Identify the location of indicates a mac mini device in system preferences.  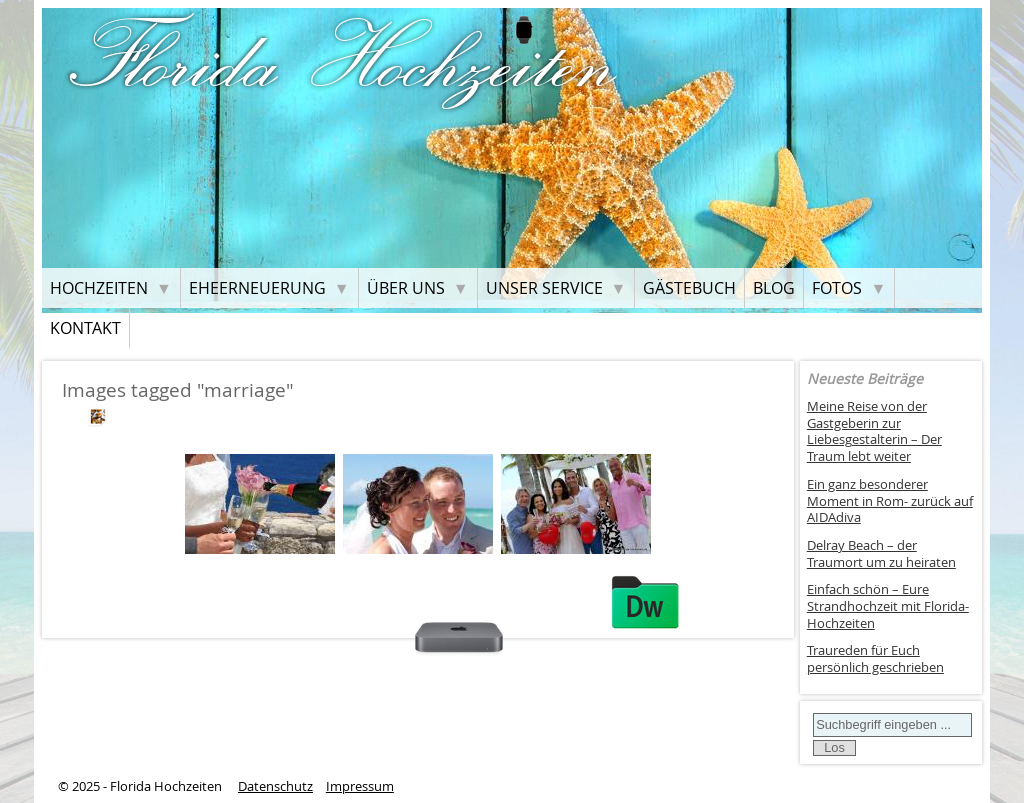
(459, 637).